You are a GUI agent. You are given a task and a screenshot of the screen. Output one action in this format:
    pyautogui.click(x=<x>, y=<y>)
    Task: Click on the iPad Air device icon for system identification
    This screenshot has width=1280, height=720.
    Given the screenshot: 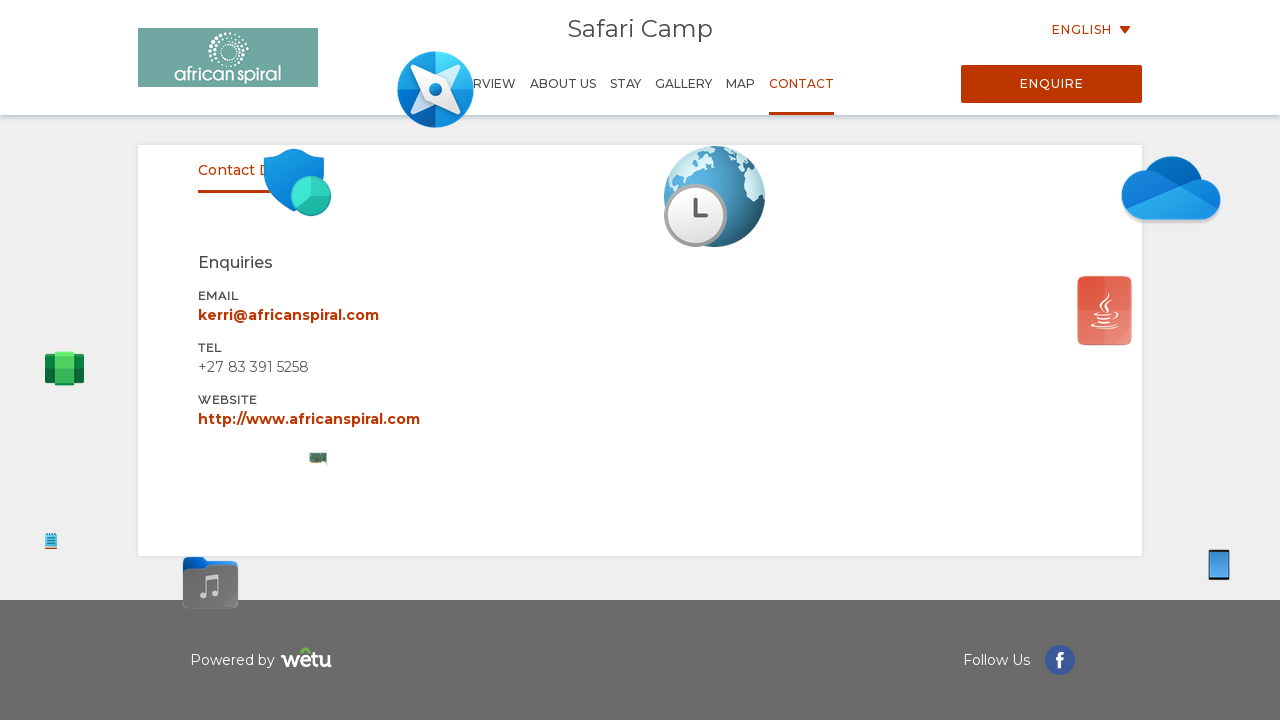 What is the action you would take?
    pyautogui.click(x=1219, y=565)
    